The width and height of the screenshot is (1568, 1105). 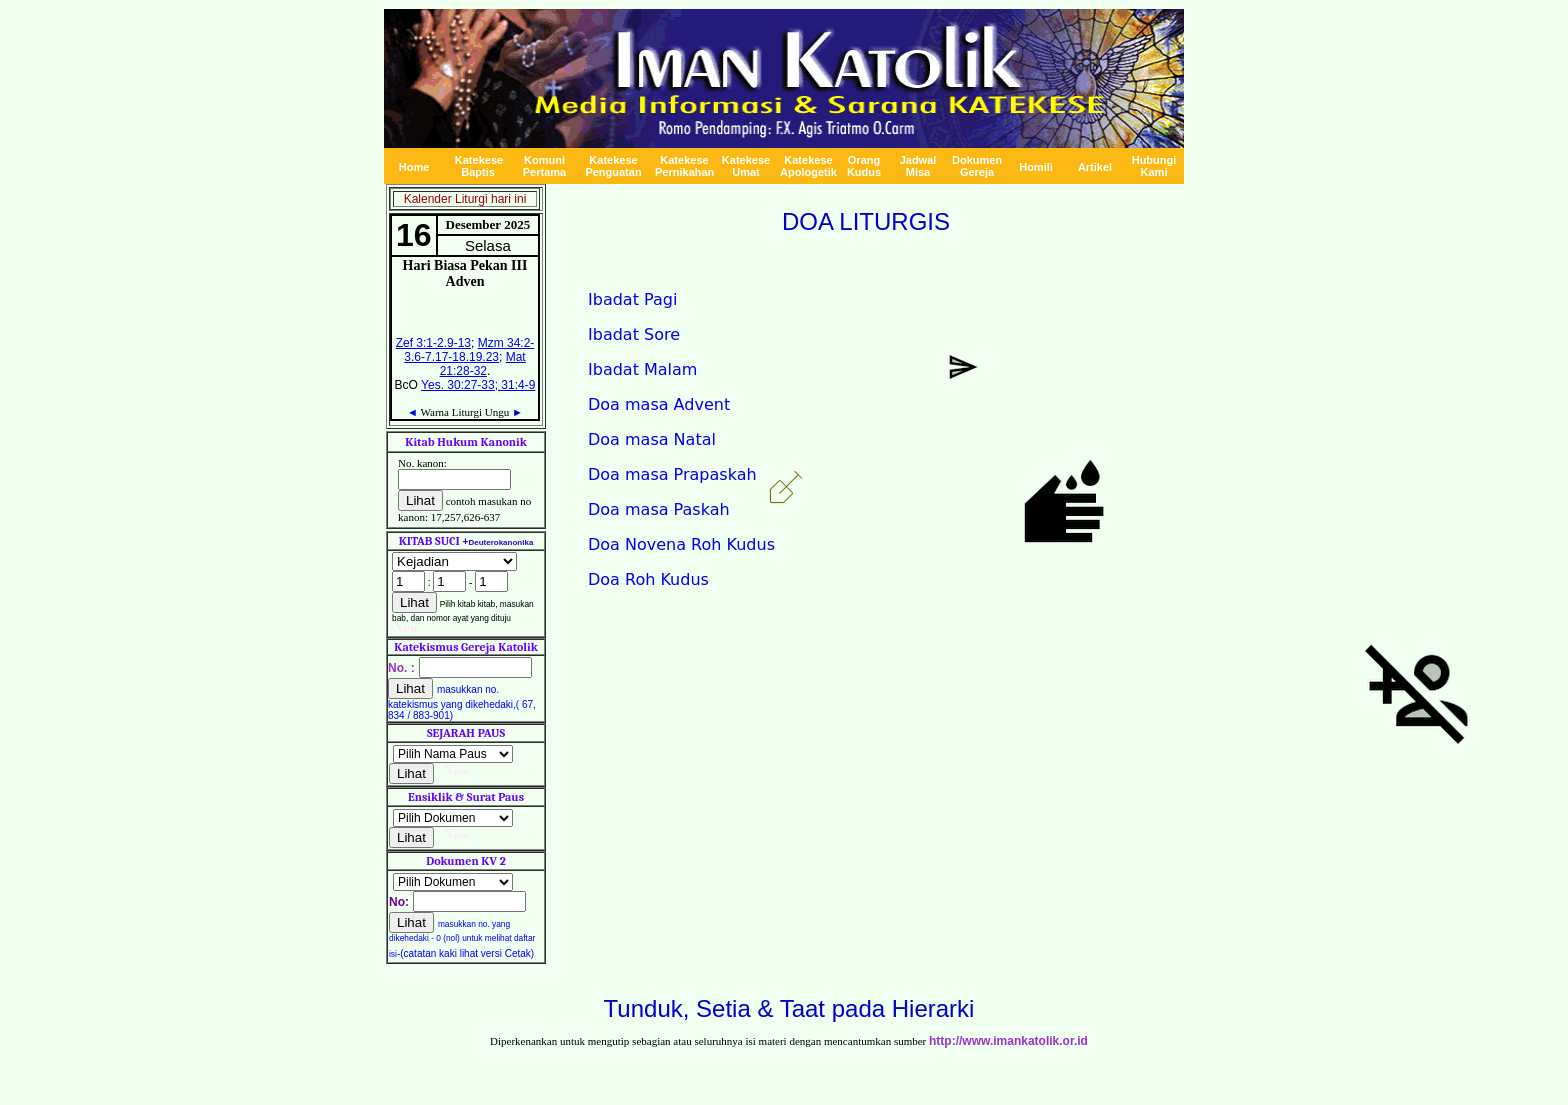 I want to click on indicates adding contacts is disabled, so click(x=1418, y=690).